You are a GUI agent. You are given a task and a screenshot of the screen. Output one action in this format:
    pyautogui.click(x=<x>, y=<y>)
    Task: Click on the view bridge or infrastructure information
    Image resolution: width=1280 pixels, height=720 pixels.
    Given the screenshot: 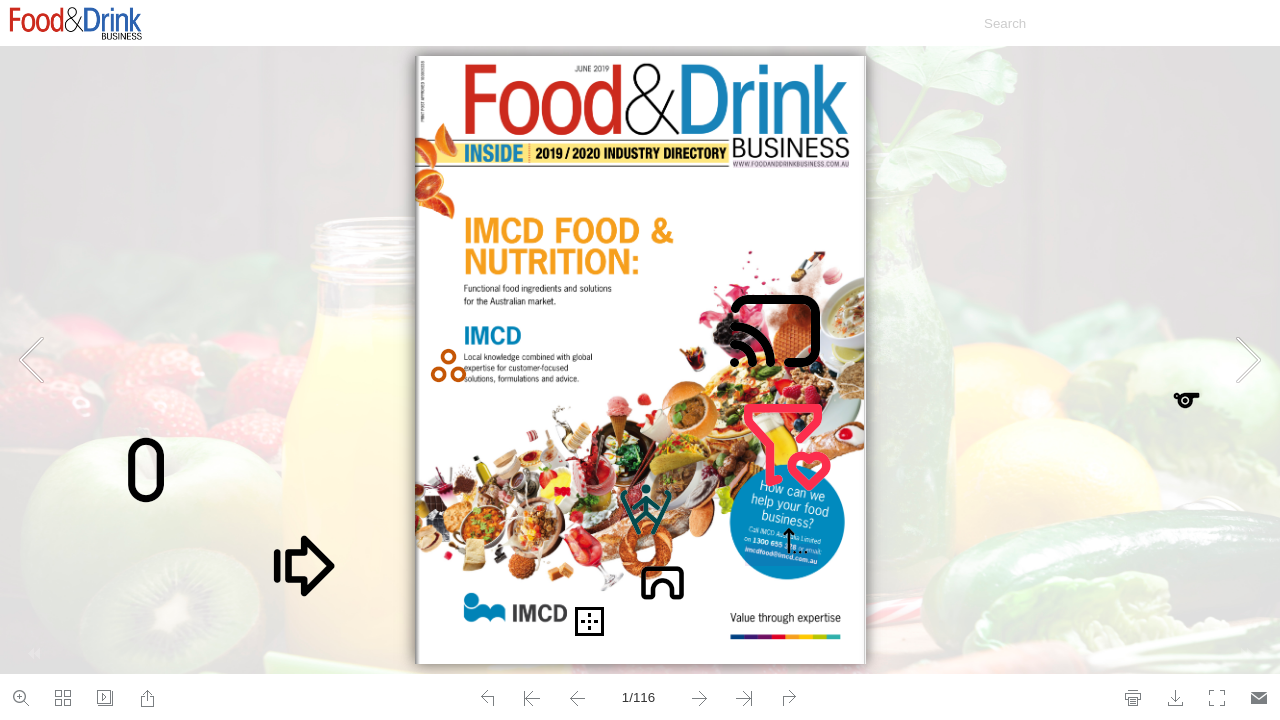 What is the action you would take?
    pyautogui.click(x=662, y=580)
    